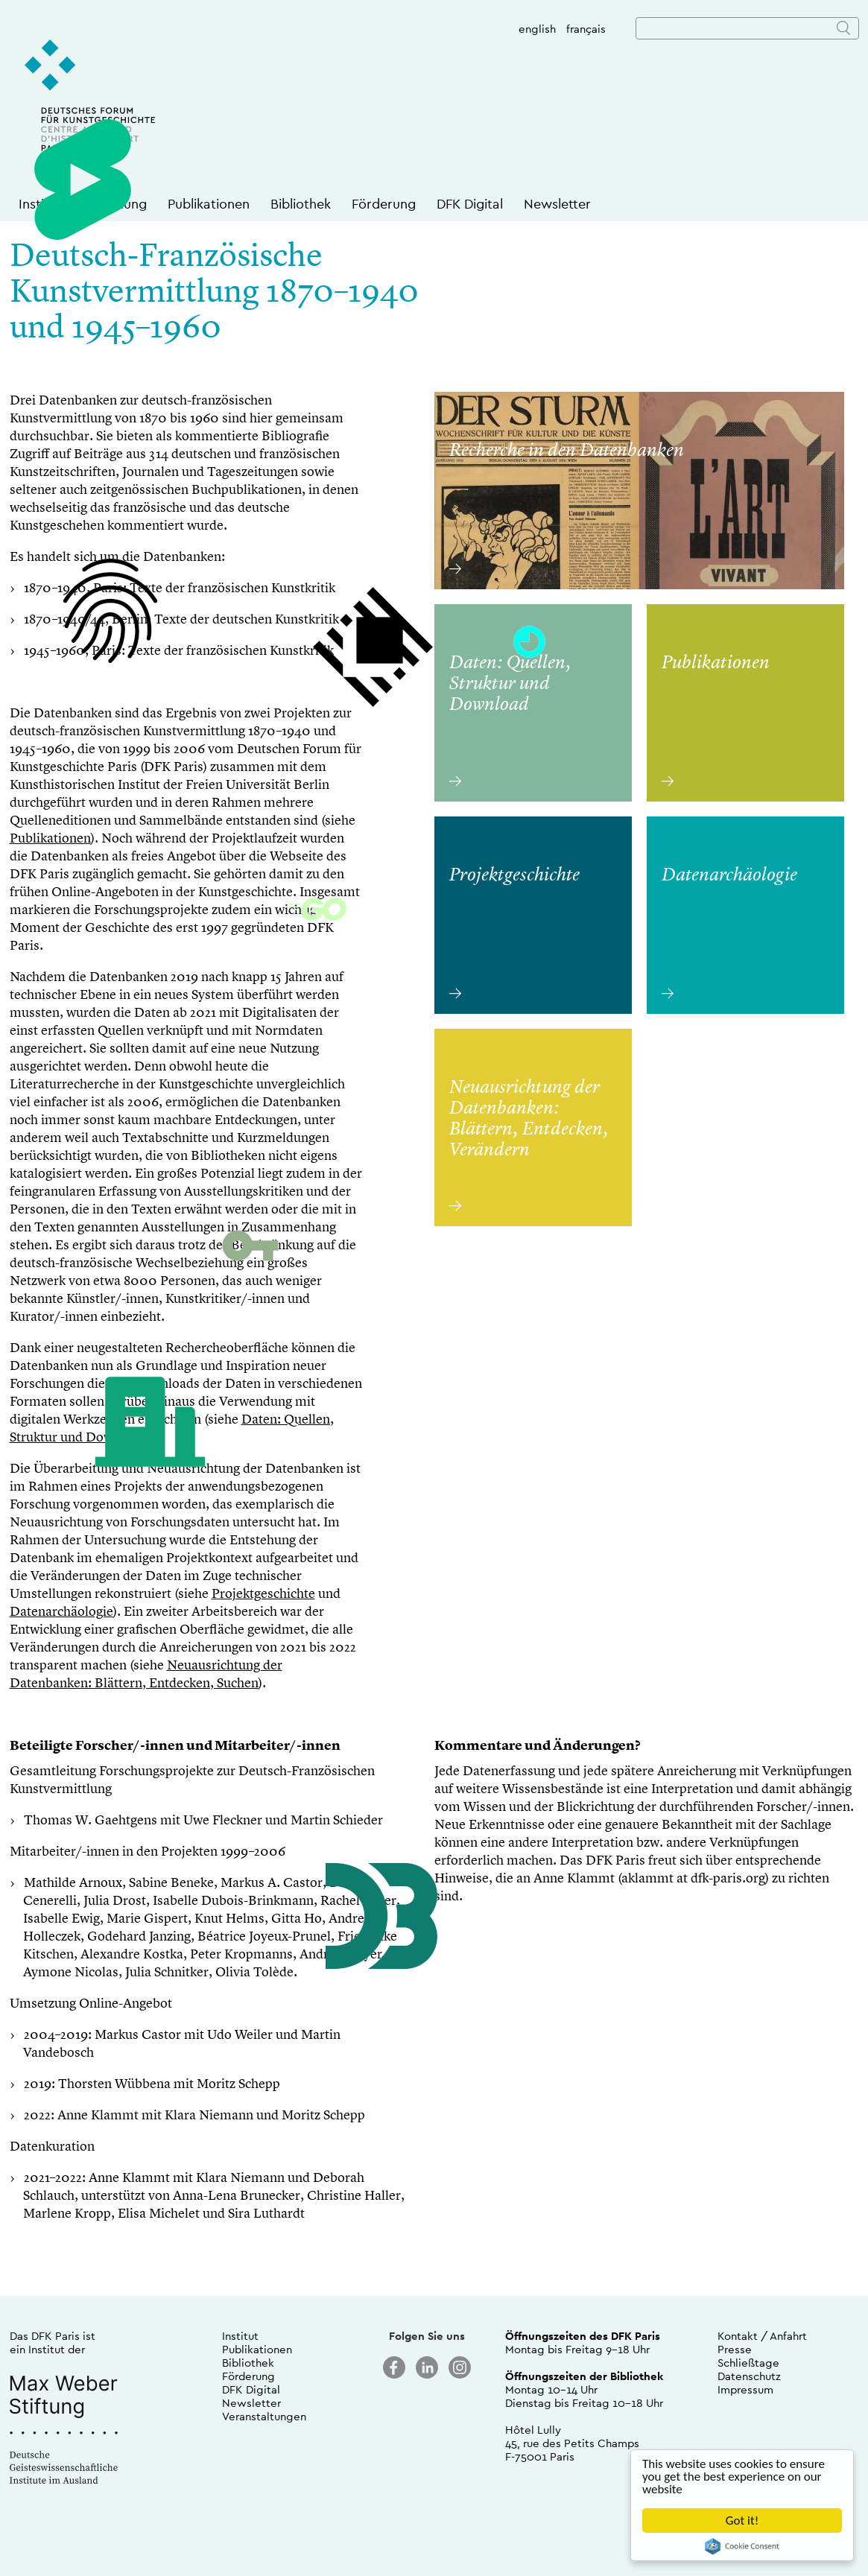  I want to click on D3.js data visualization library logo, so click(381, 1916).